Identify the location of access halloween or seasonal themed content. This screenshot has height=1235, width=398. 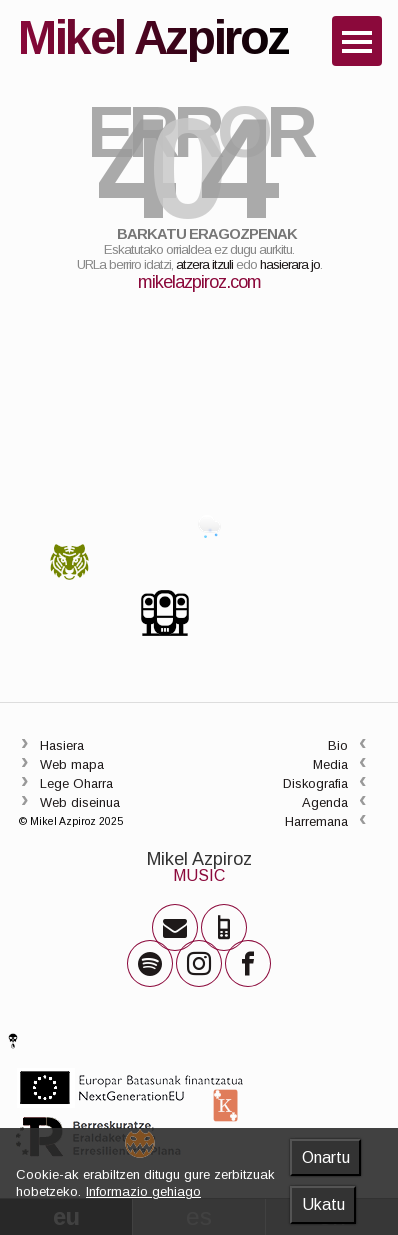
(140, 1144).